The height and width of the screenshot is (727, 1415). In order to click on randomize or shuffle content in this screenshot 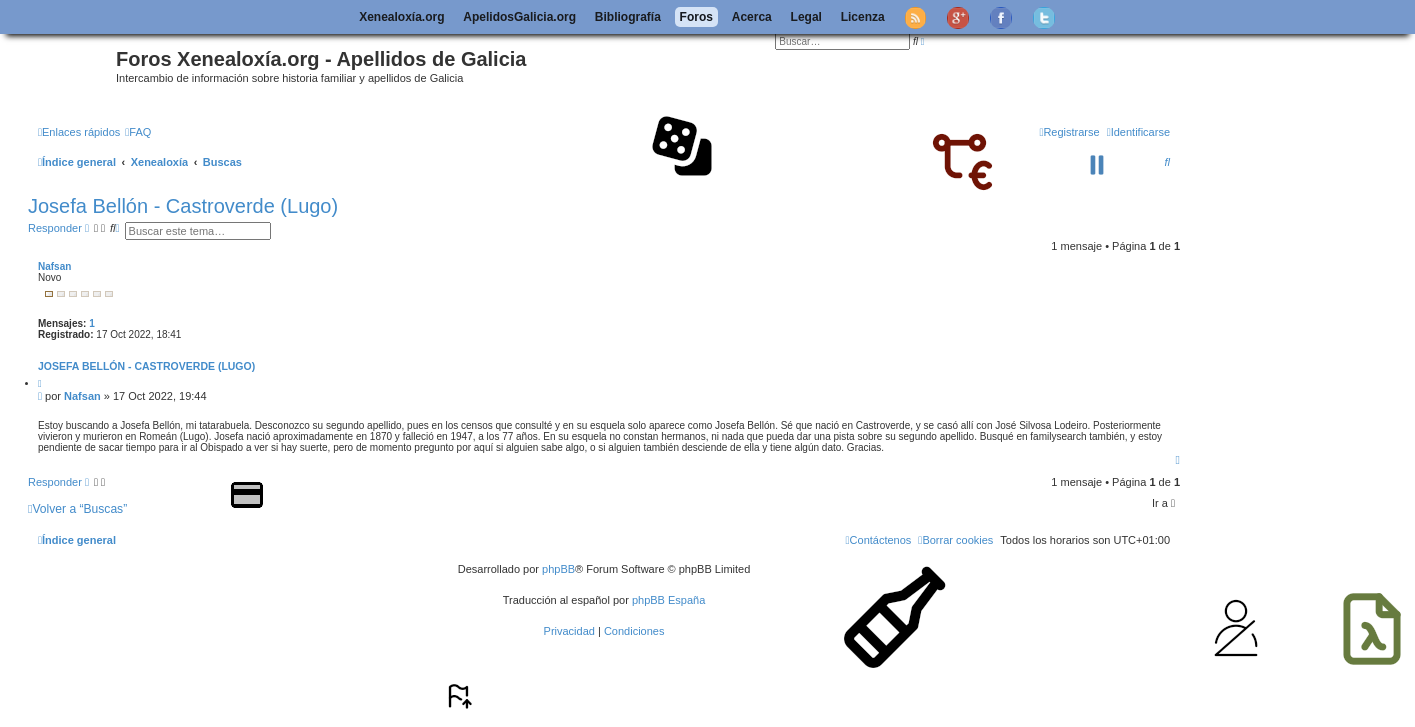, I will do `click(682, 146)`.